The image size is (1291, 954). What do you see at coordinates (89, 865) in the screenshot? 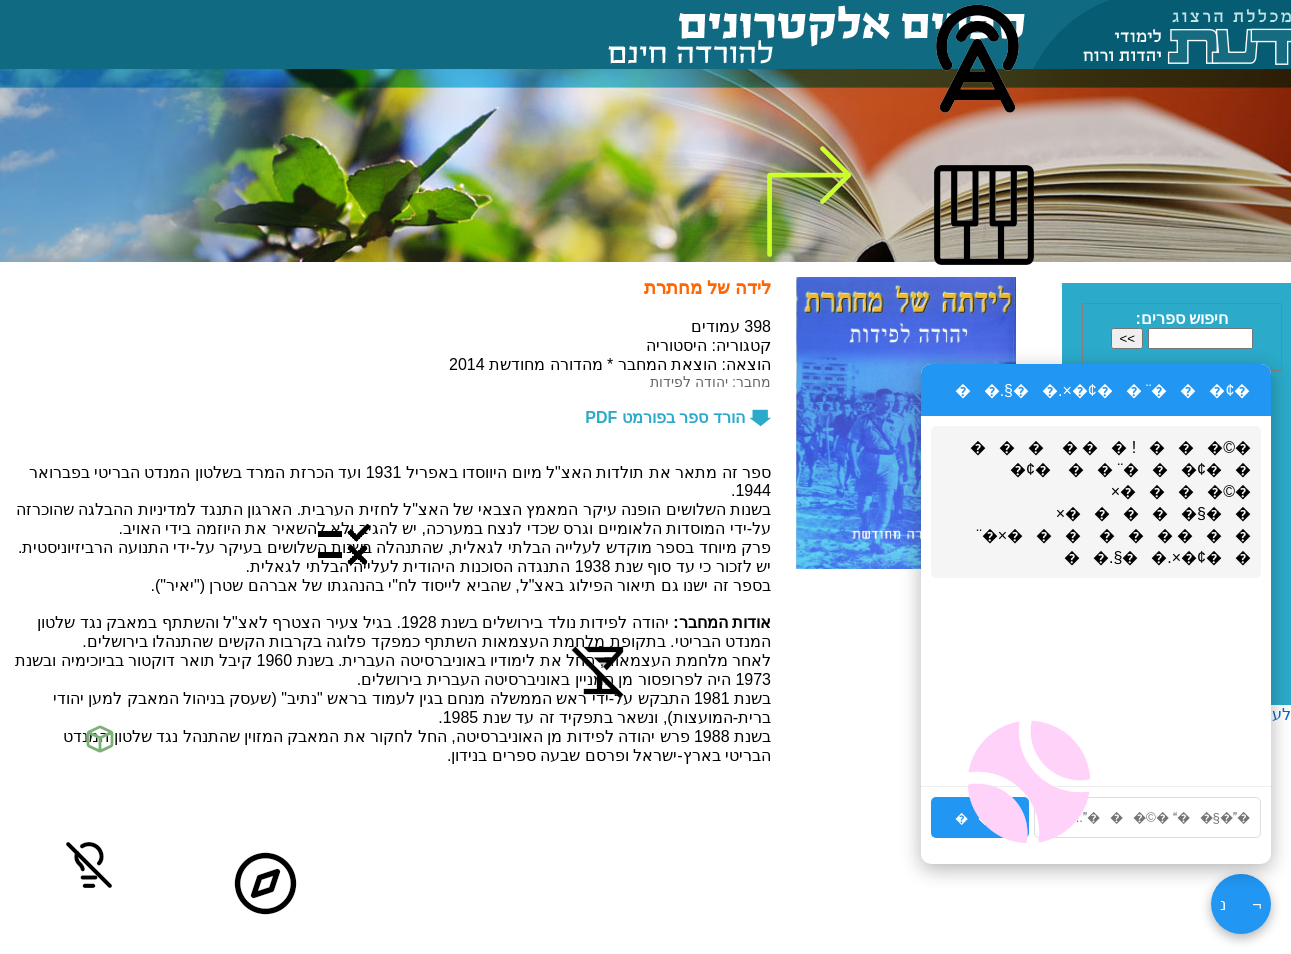
I see `turn off lights or disable lighting` at bounding box center [89, 865].